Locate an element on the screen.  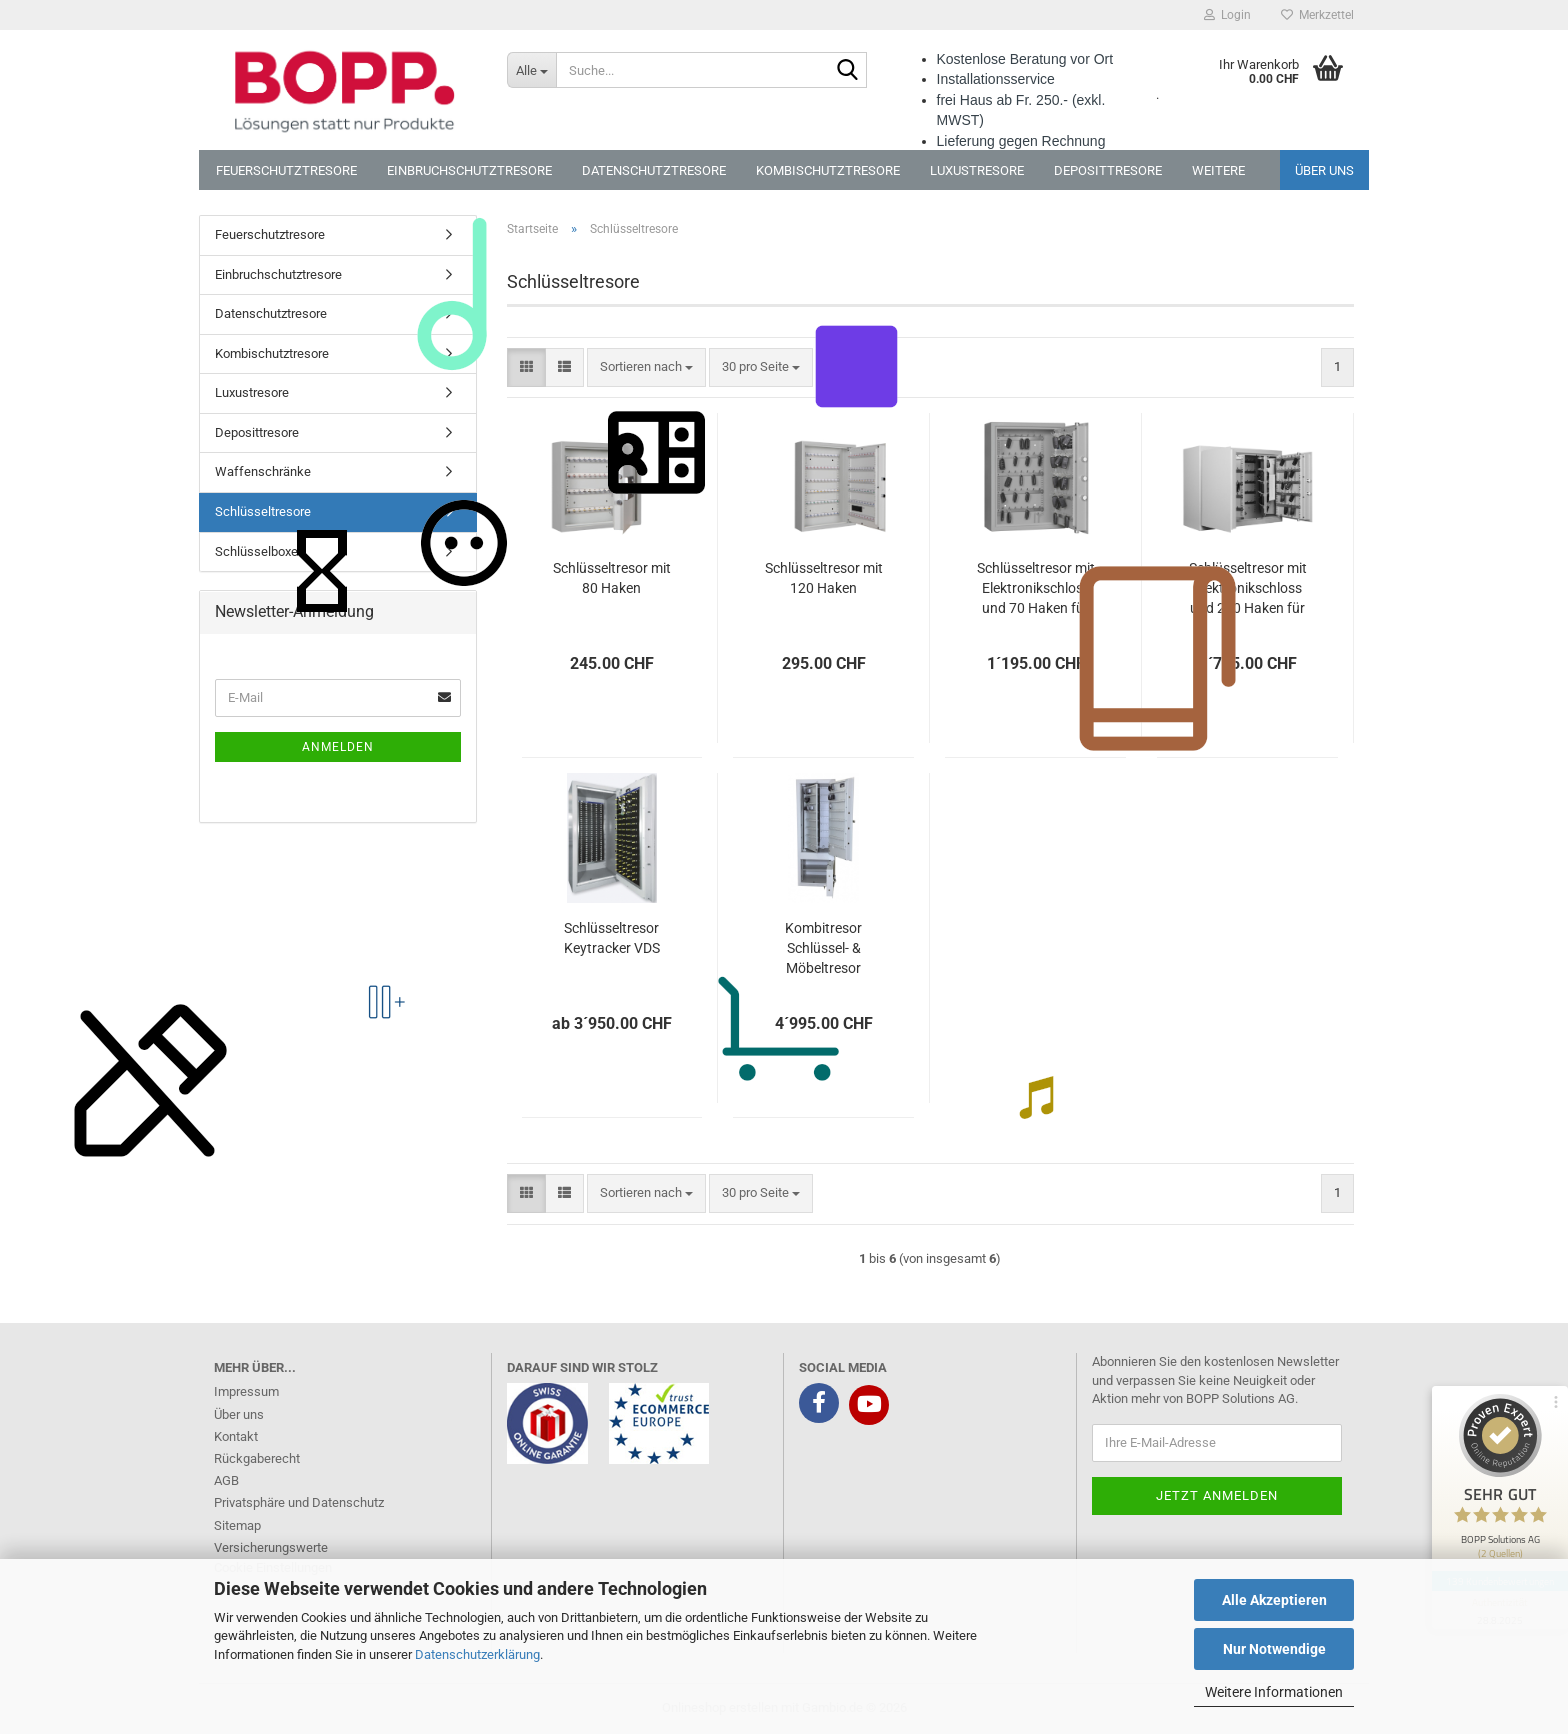
add a new column to the right is located at coordinates (384, 1002).